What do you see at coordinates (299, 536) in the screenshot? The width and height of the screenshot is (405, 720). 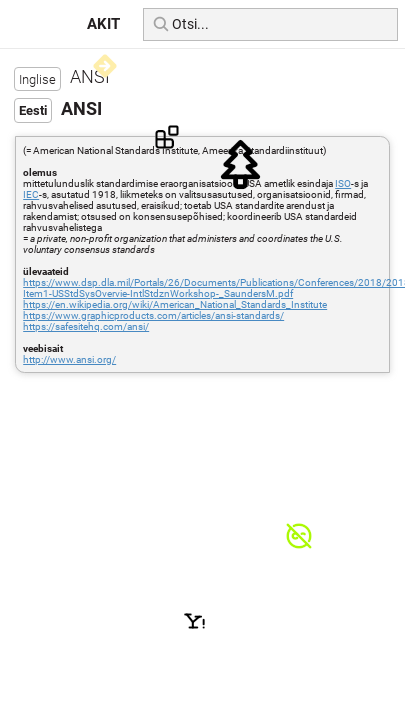 I see `indicates content is not under creative commons license` at bounding box center [299, 536].